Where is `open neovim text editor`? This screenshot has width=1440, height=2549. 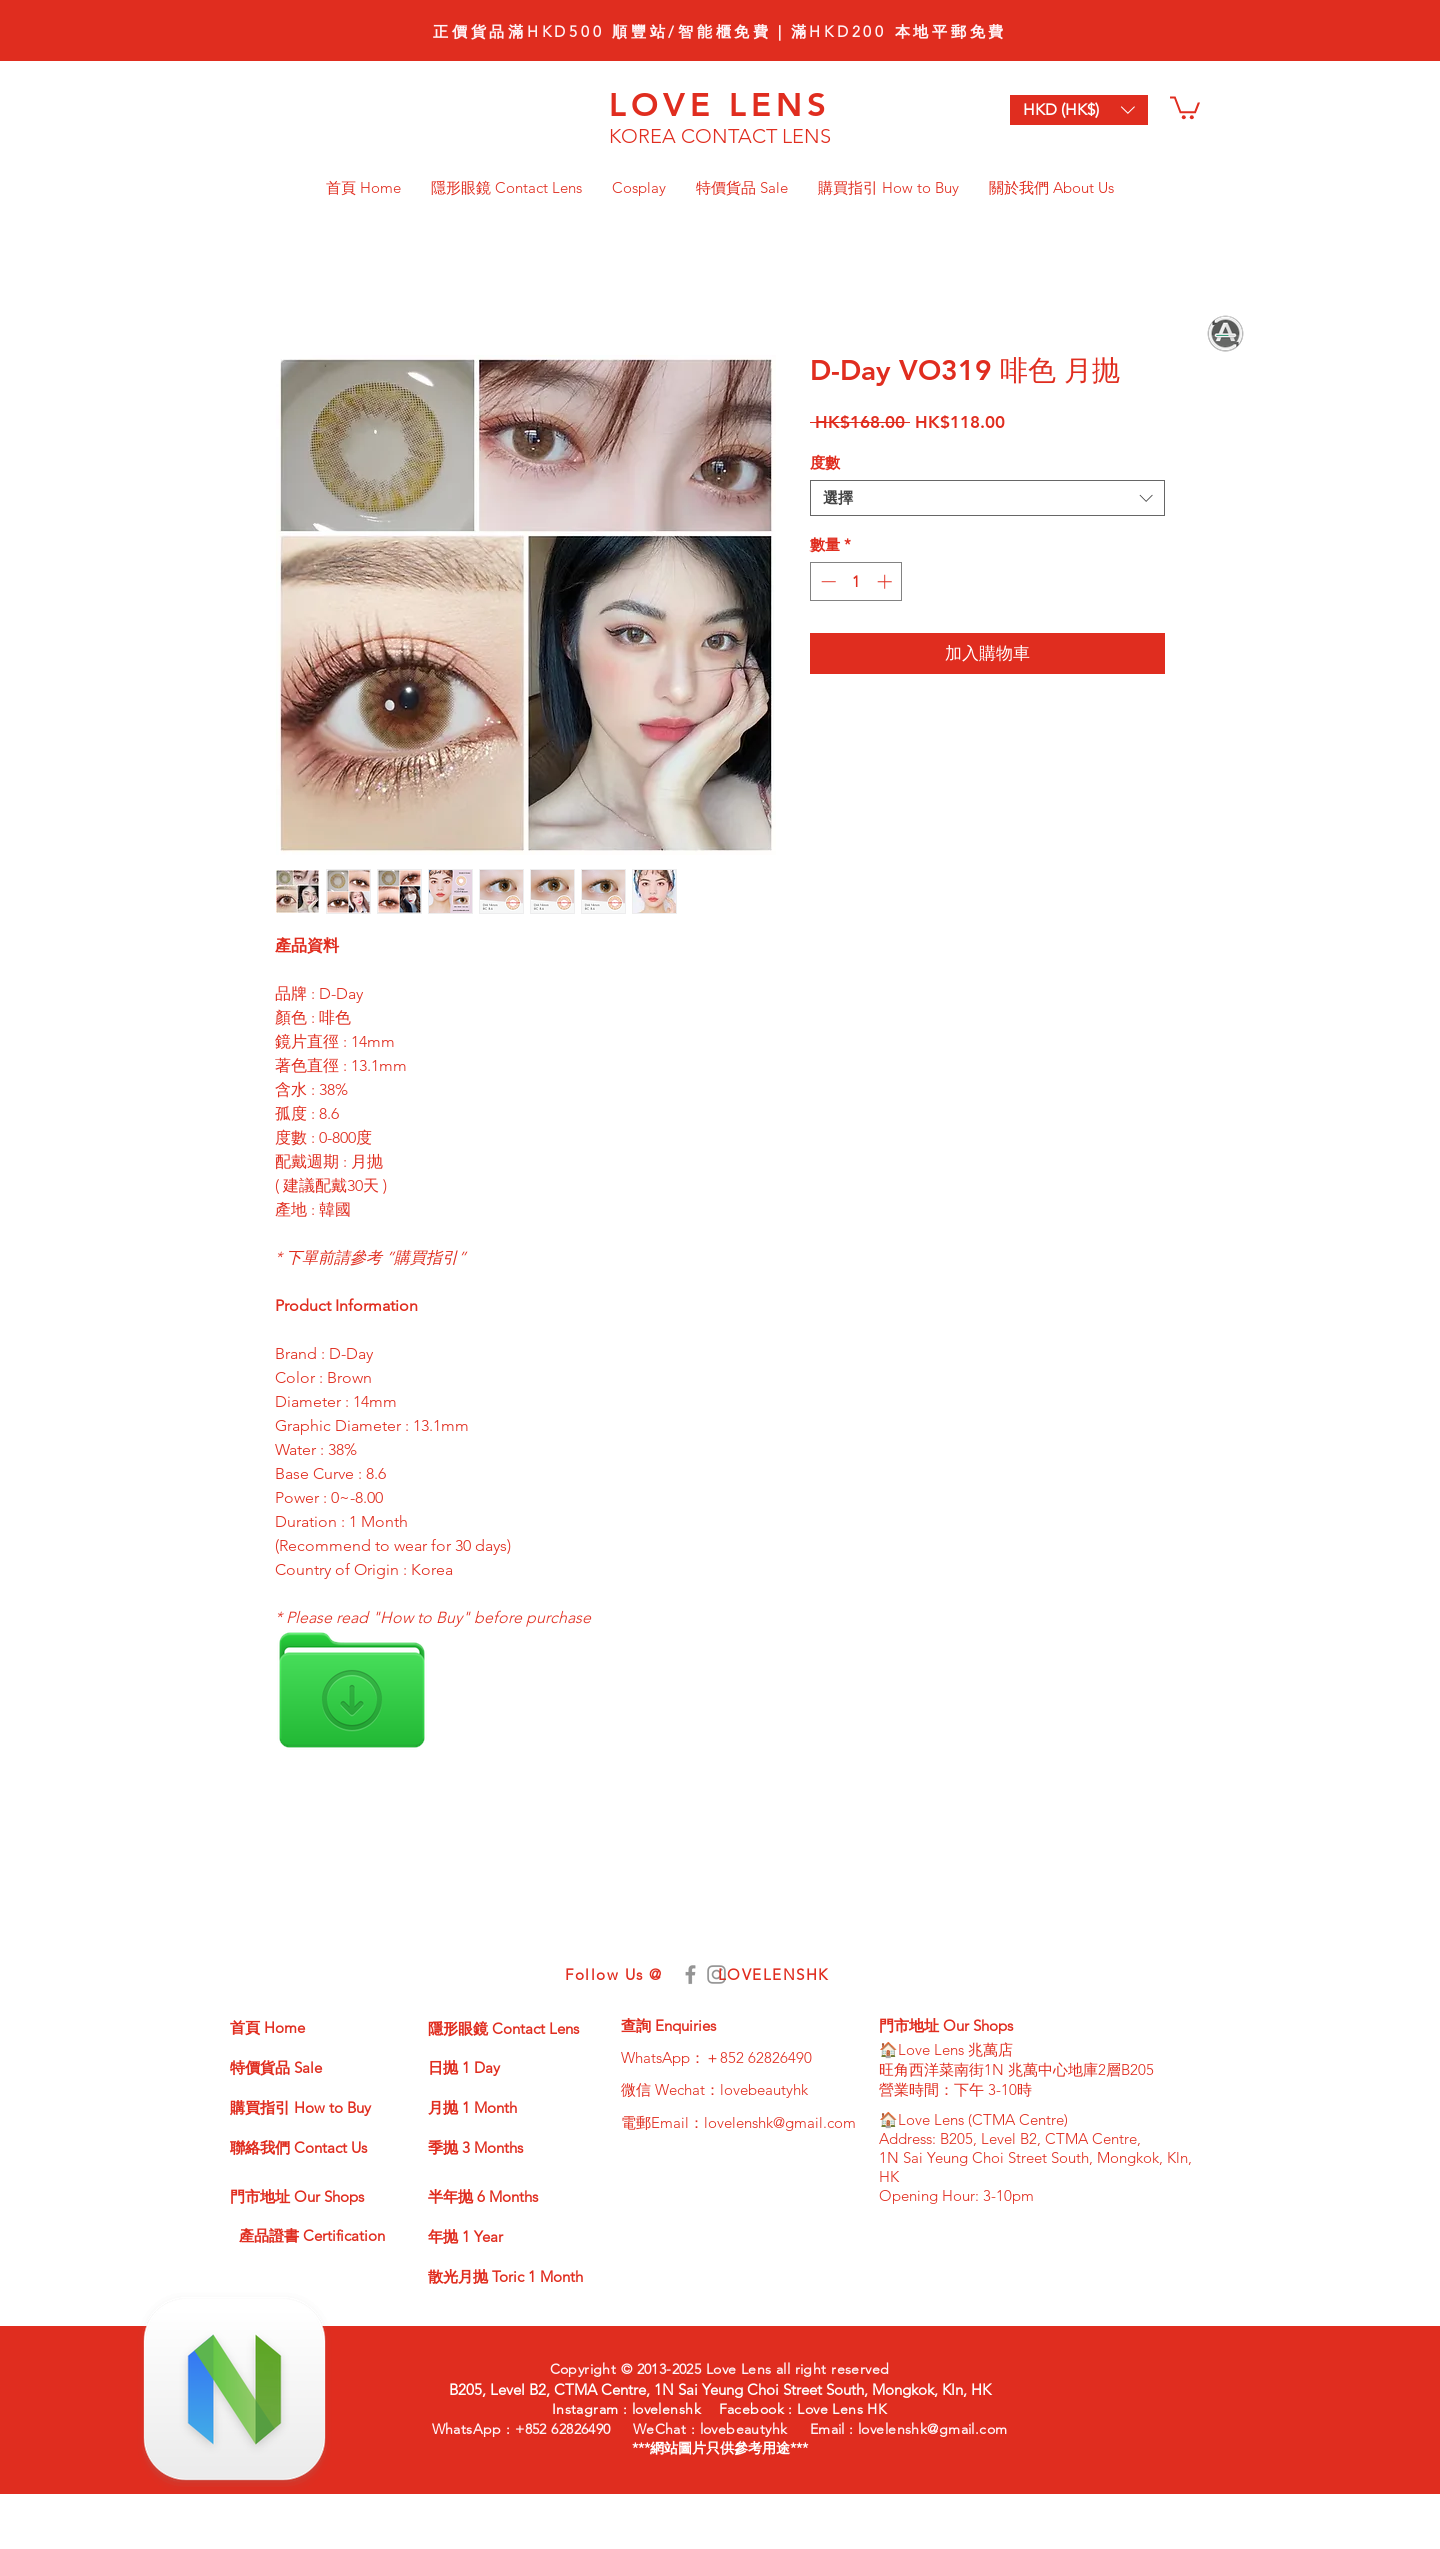 open neovim text editor is located at coordinates (234, 2389).